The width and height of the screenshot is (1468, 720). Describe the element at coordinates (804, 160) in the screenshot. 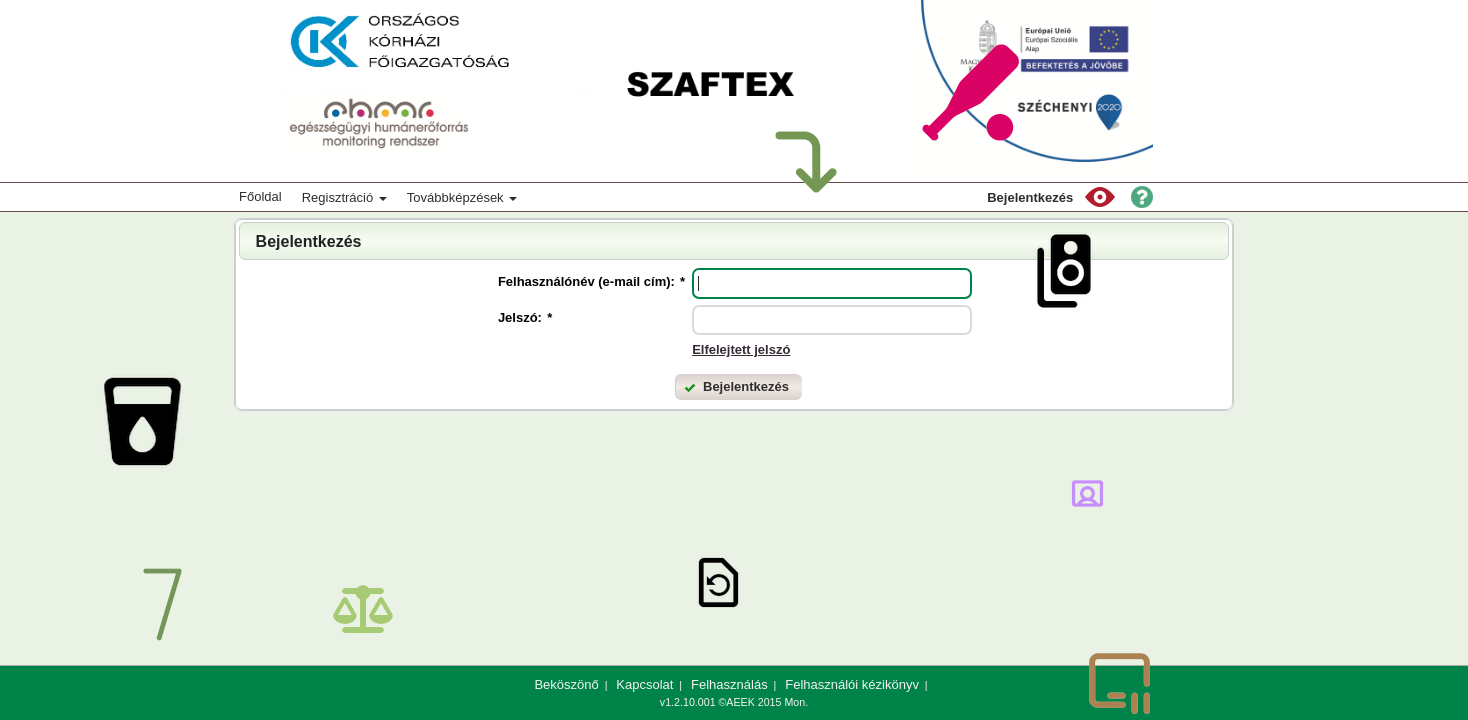

I see `move content to the right and down` at that location.